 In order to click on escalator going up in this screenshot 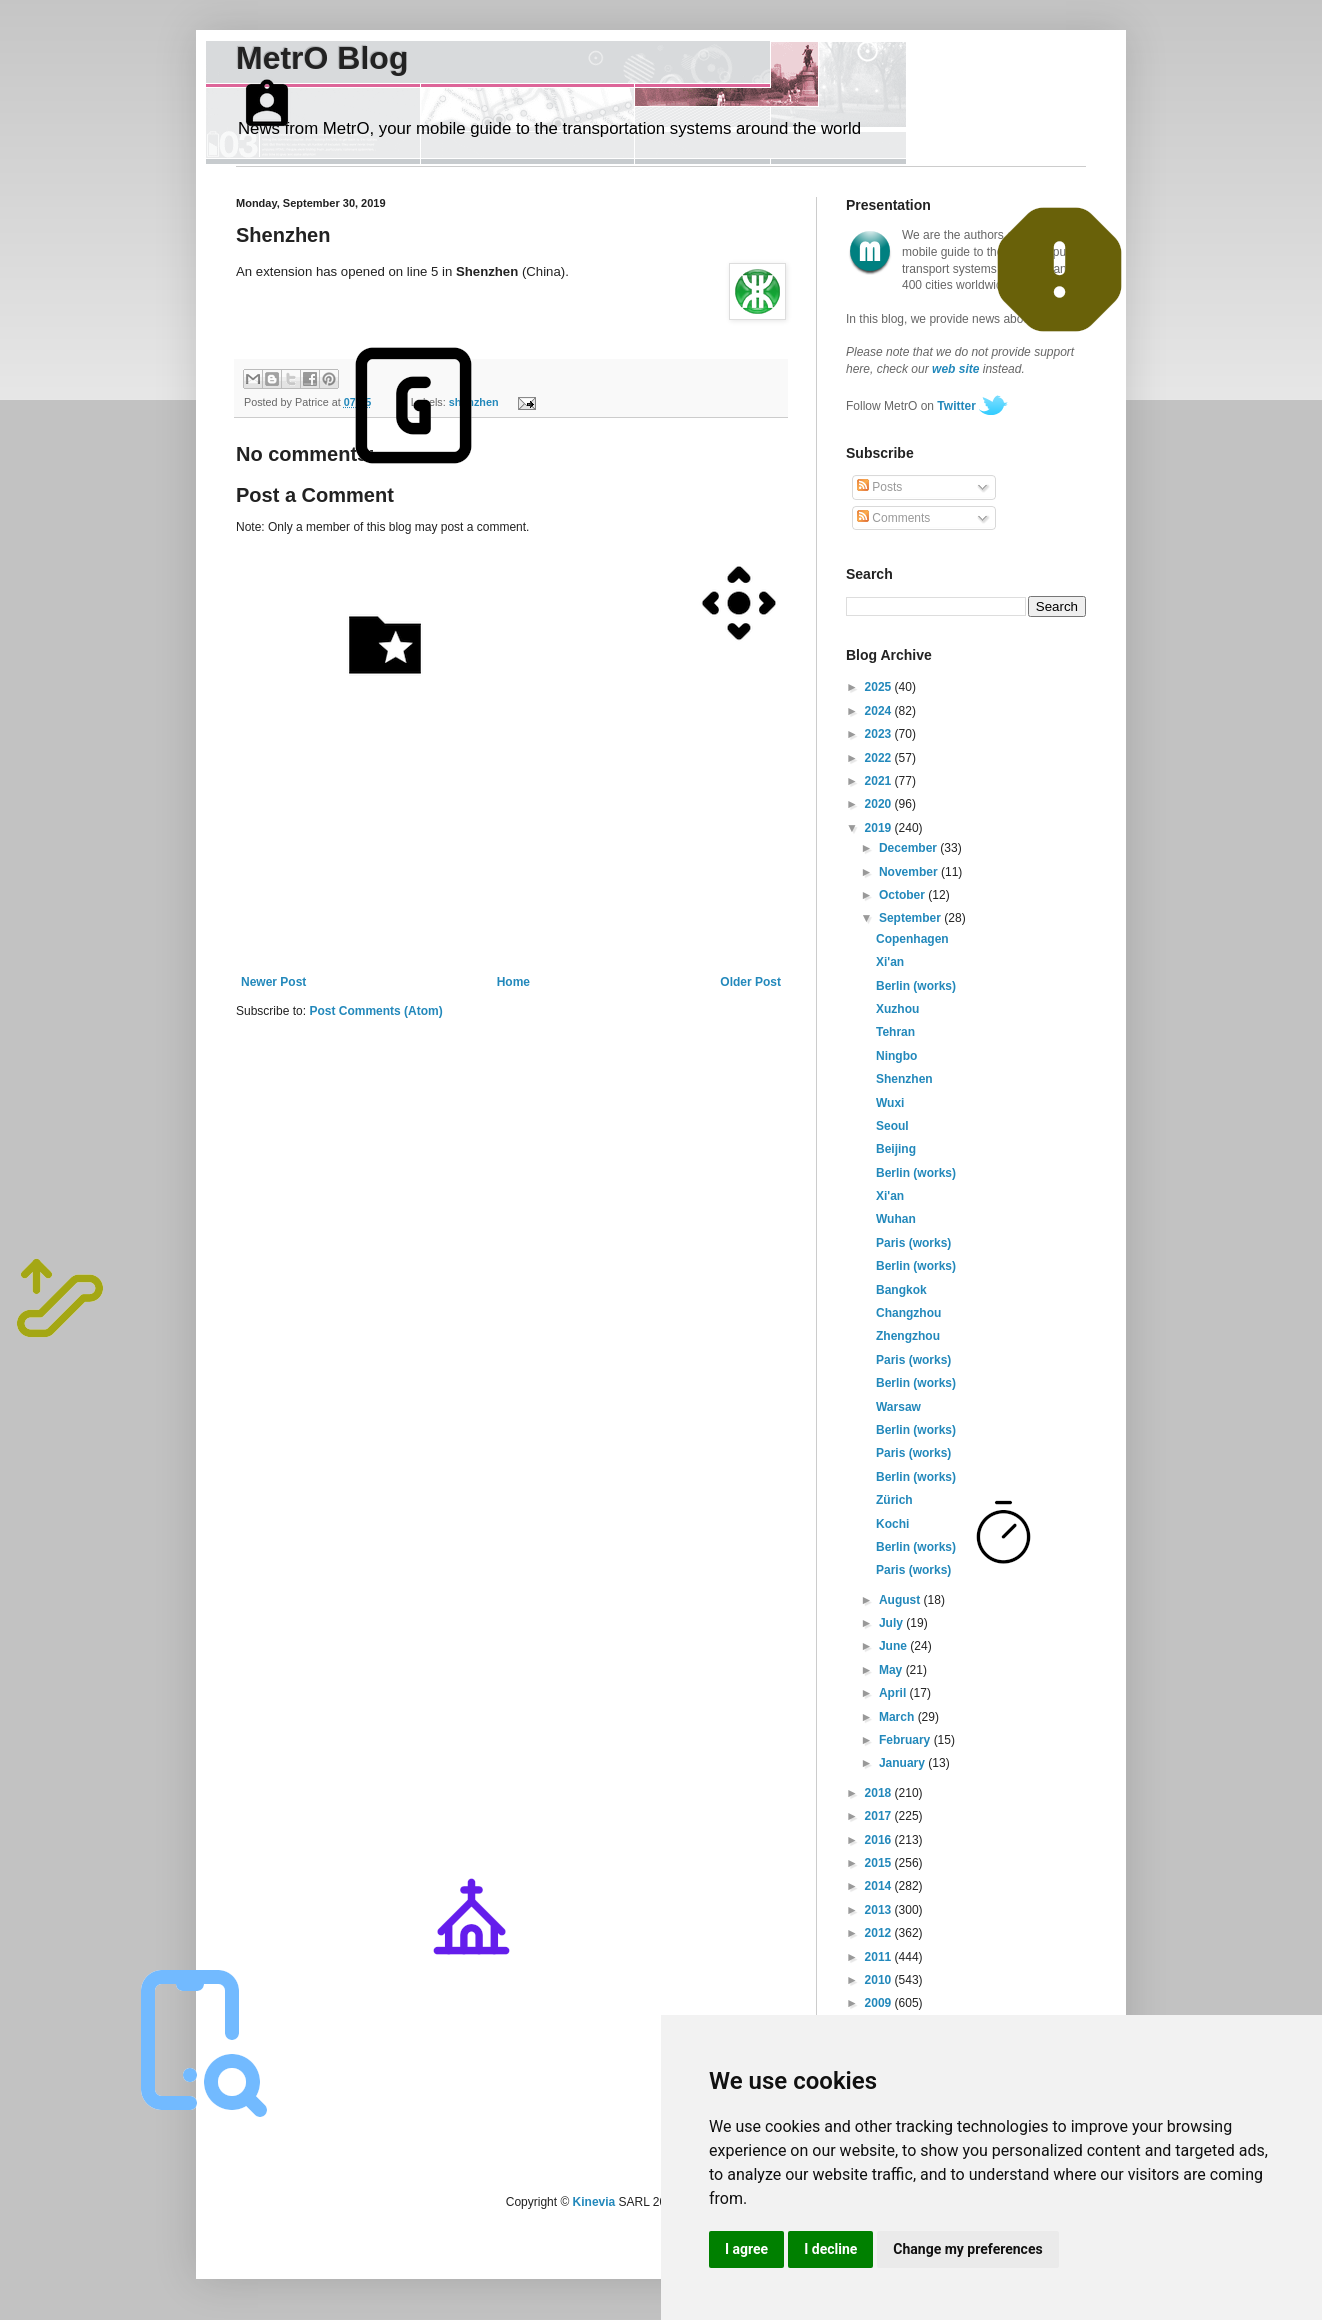, I will do `click(60, 1298)`.